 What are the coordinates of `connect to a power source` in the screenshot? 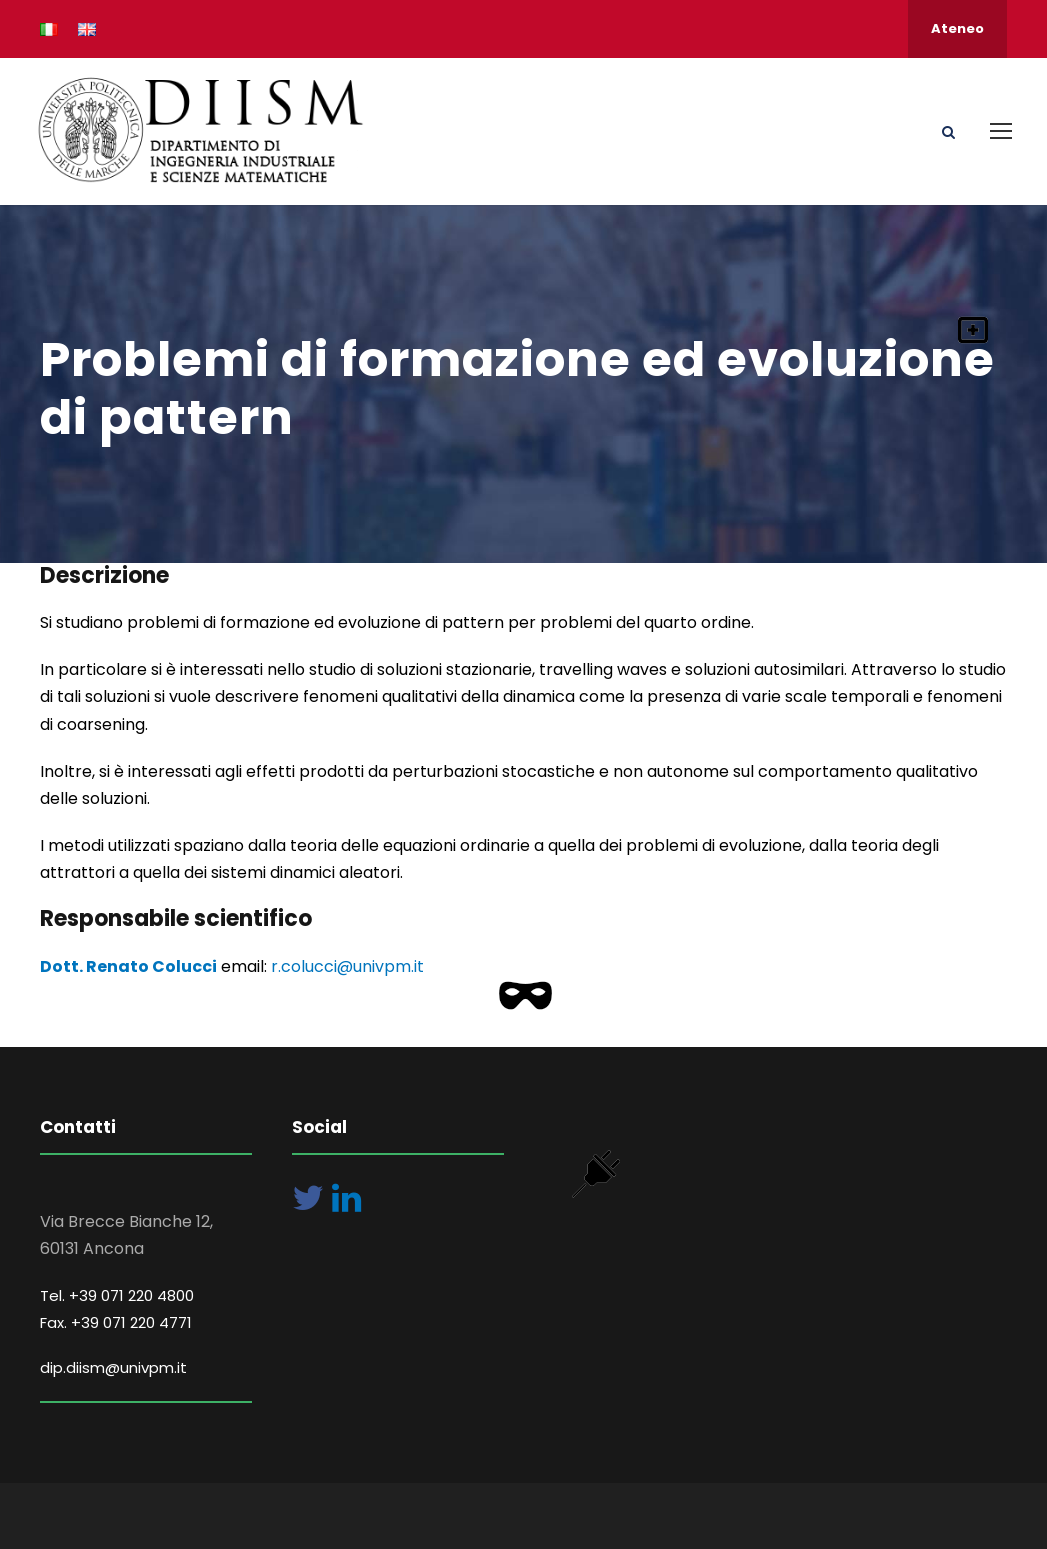 It's located at (596, 1174).